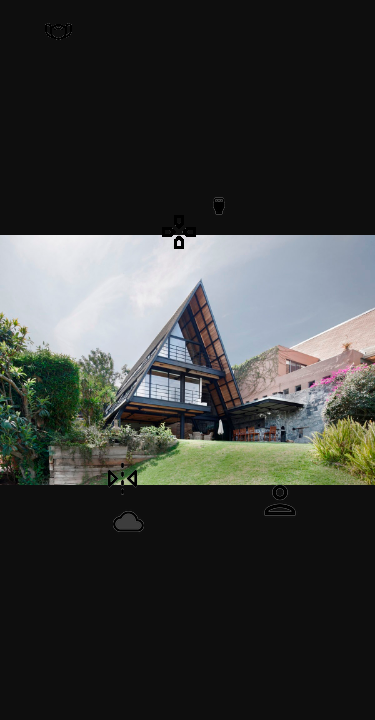 The image size is (375, 720). What do you see at coordinates (280, 500) in the screenshot?
I see `view your profile` at bounding box center [280, 500].